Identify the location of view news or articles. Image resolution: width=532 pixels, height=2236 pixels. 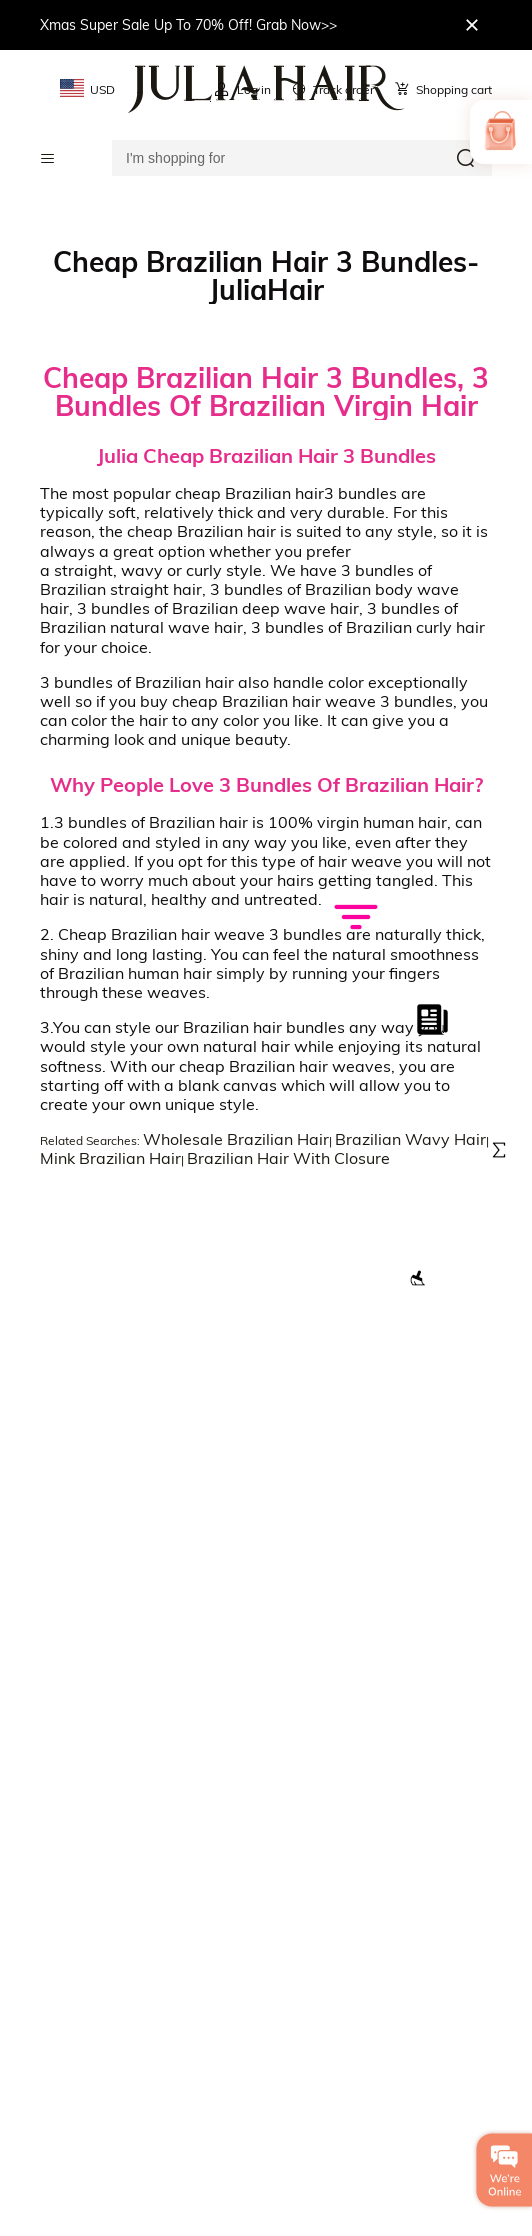
(432, 1019).